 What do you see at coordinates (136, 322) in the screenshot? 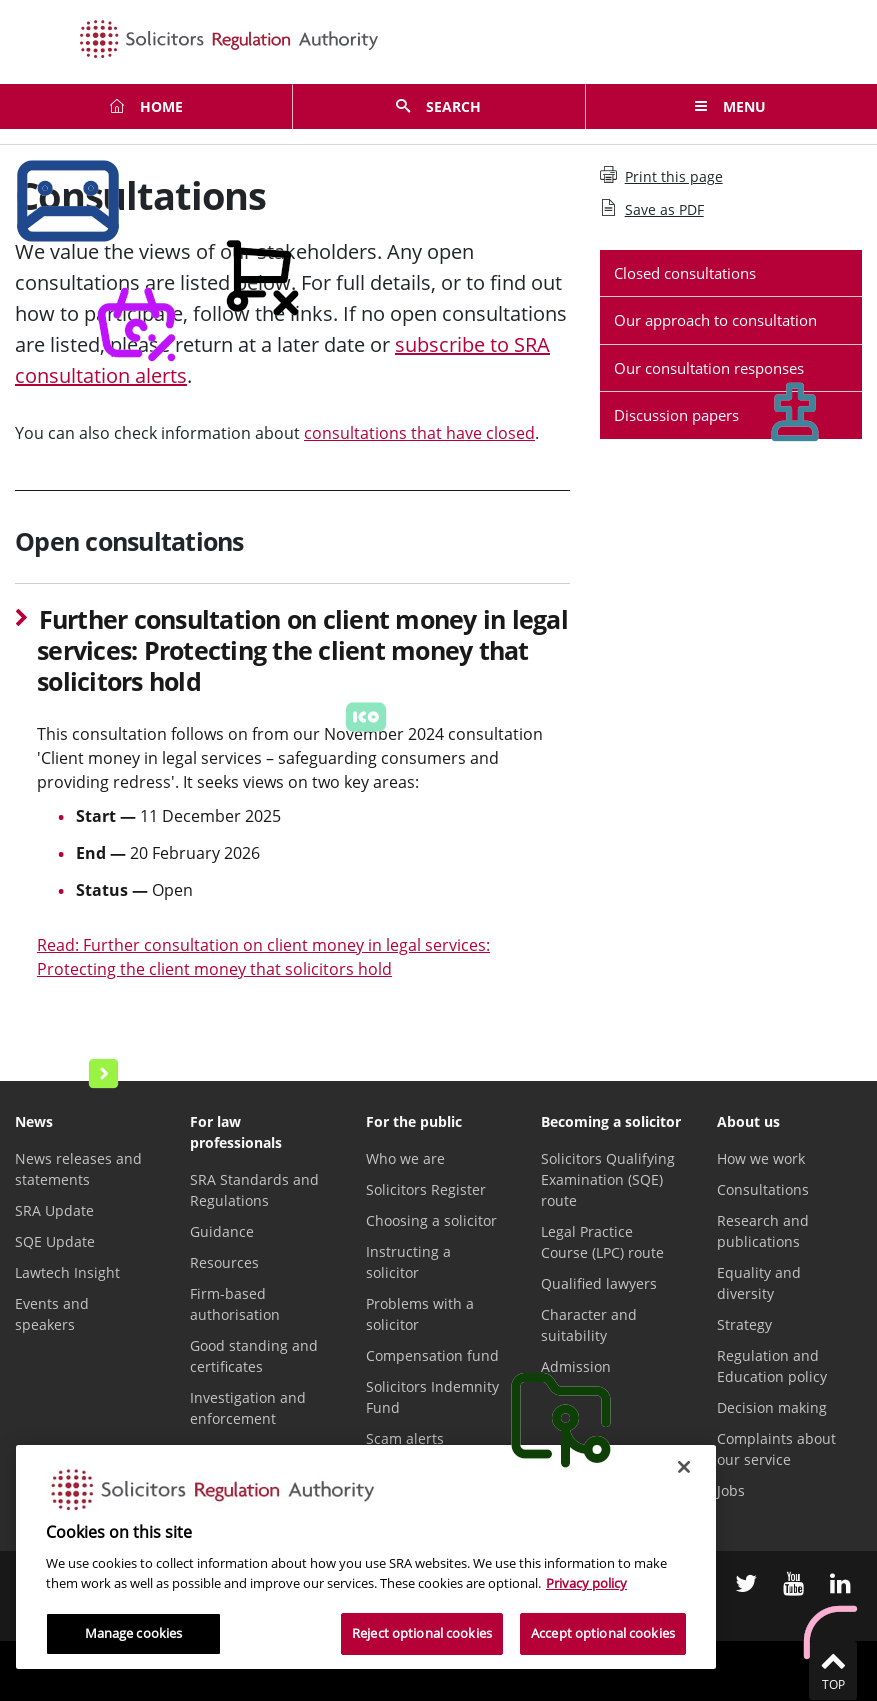
I see `view discounted items in your basket` at bounding box center [136, 322].